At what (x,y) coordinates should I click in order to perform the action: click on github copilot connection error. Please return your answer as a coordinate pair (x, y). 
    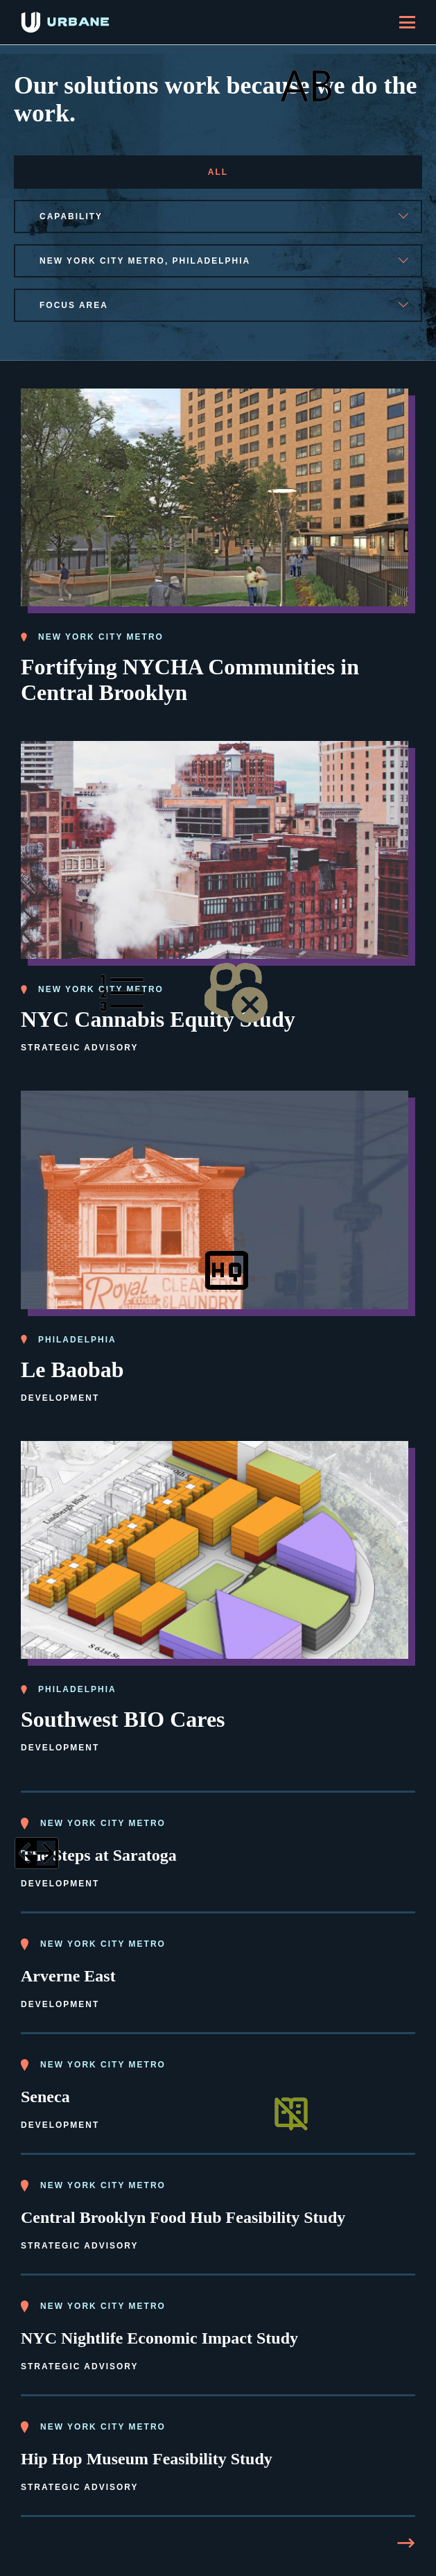
    Looking at the image, I should click on (236, 991).